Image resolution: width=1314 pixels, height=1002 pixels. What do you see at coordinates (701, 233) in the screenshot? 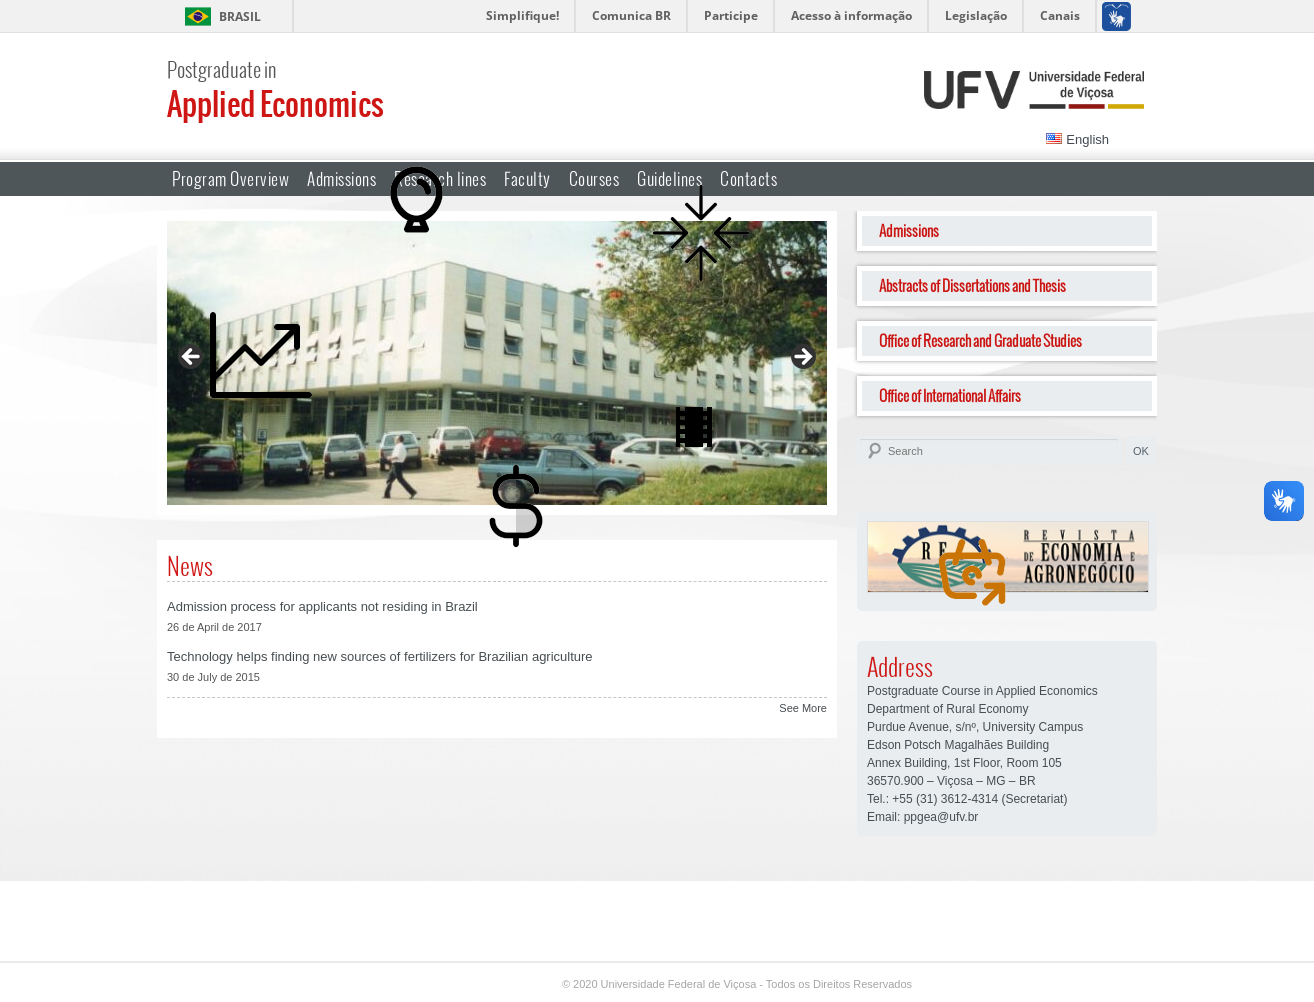
I see `collapse or minimize content from all sides` at bounding box center [701, 233].